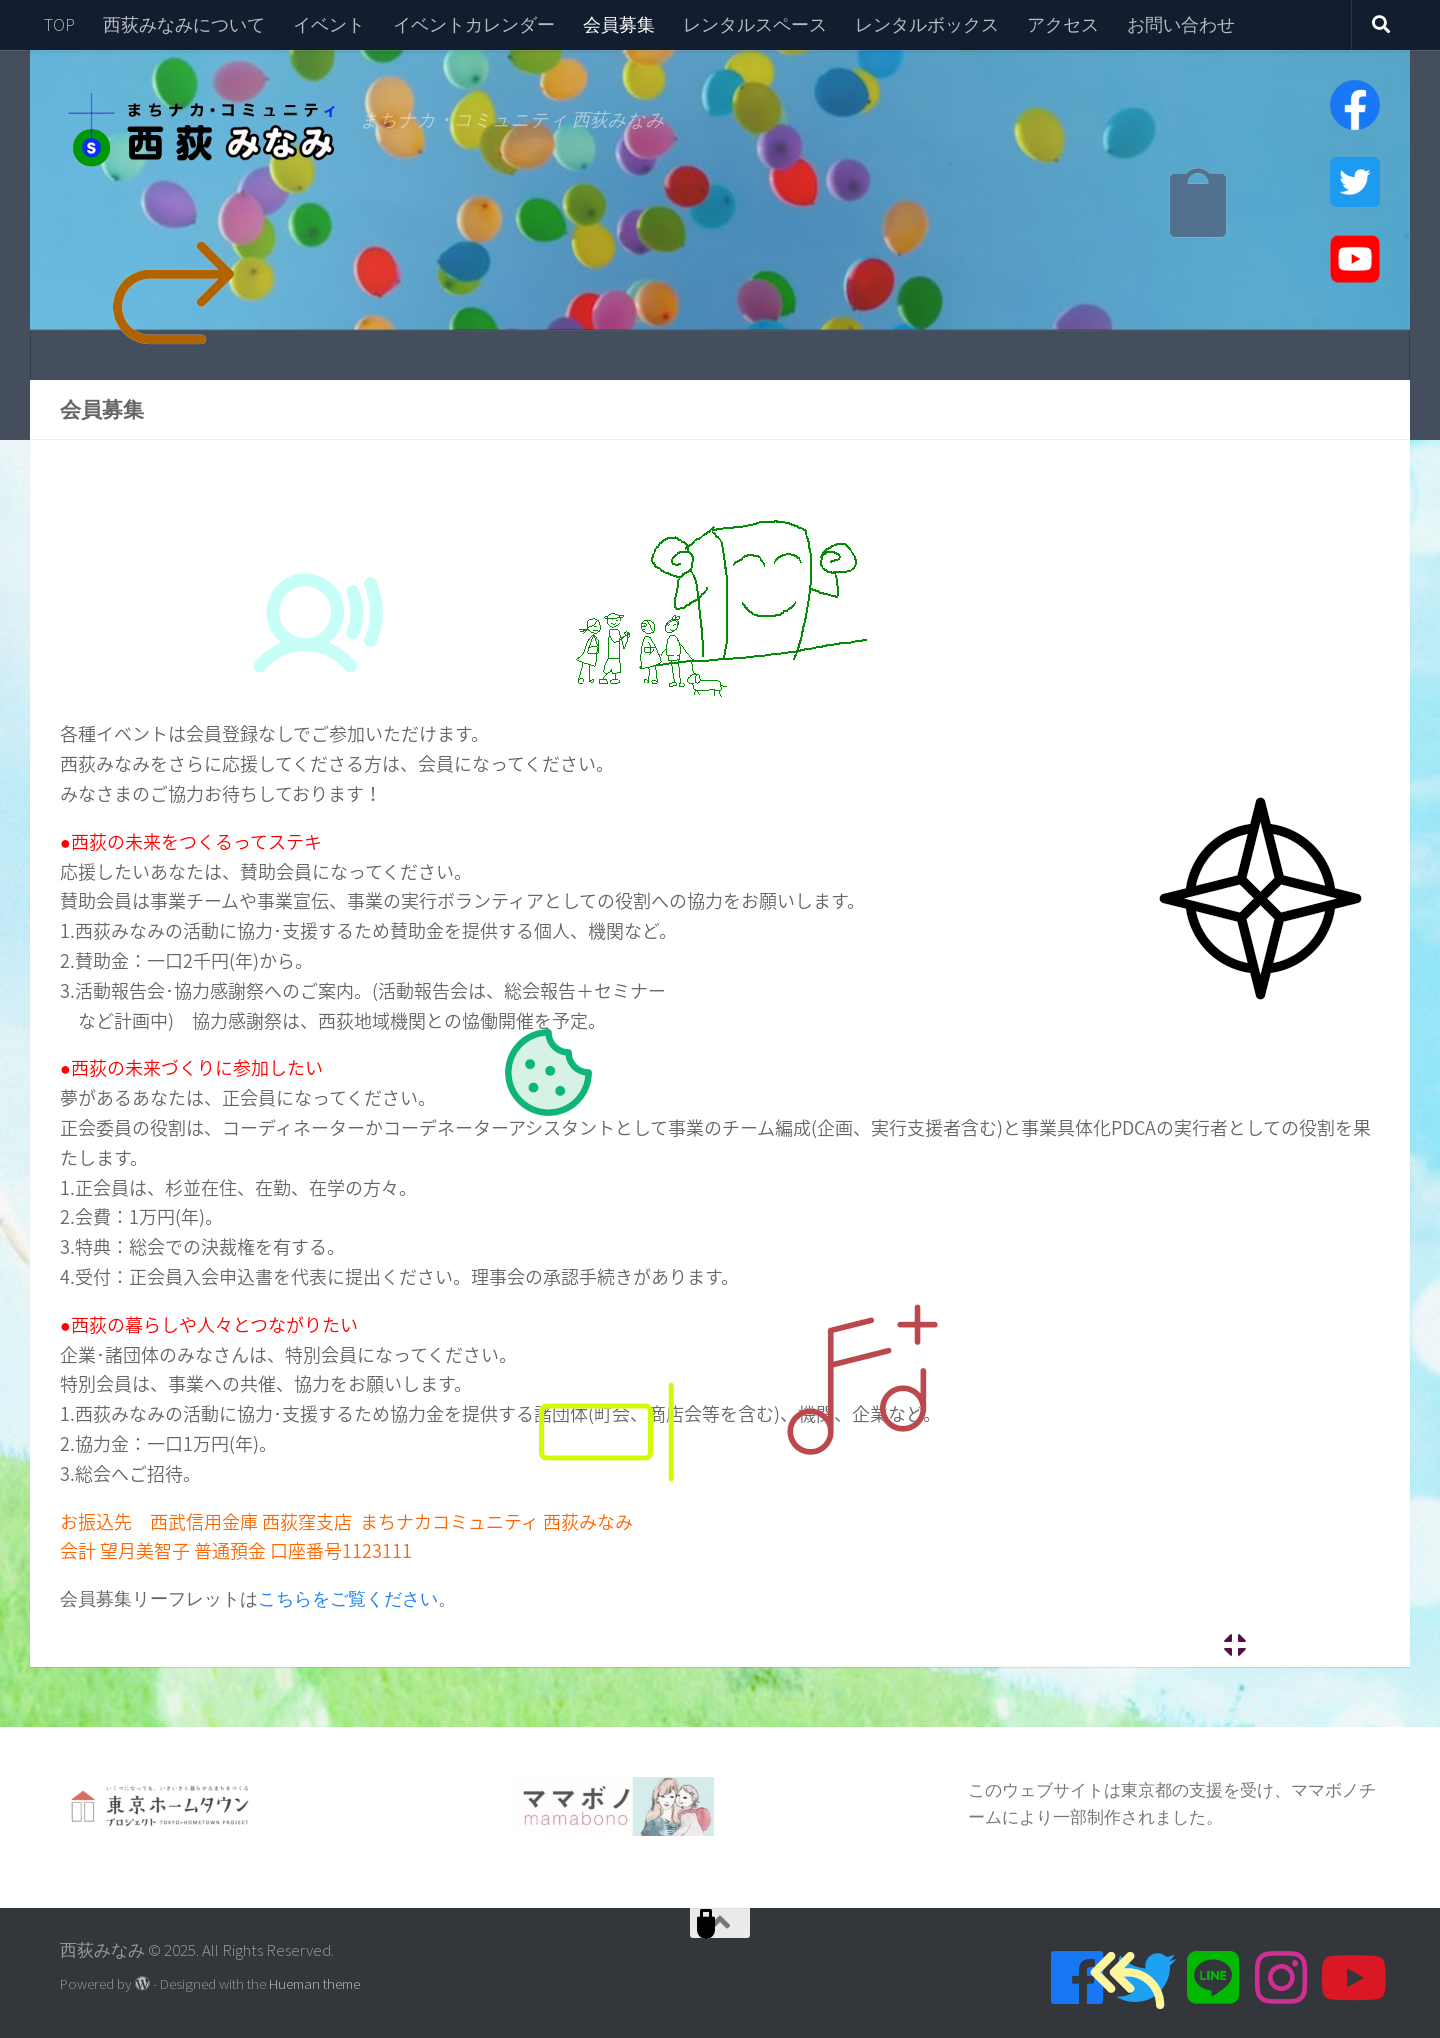 This screenshot has width=1440, height=2038. I want to click on align content to the right, so click(609, 1432).